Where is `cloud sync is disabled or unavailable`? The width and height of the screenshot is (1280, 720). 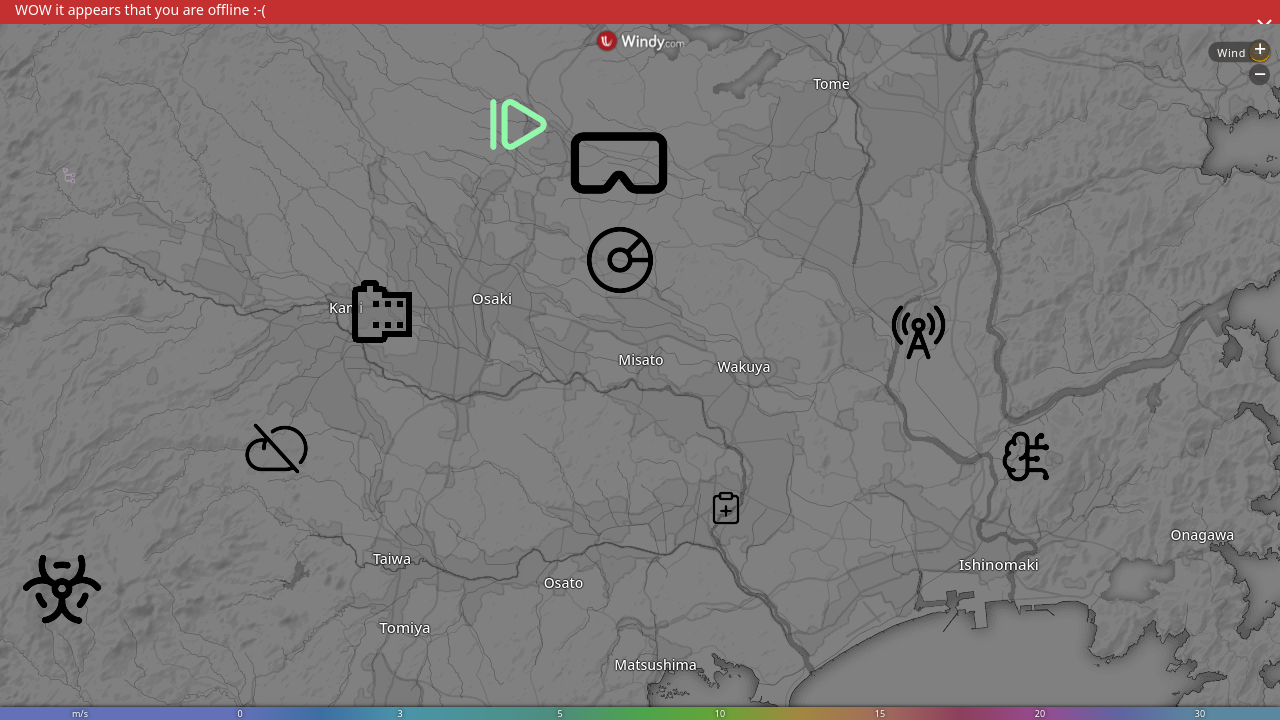
cloud sync is disabled or unavailable is located at coordinates (276, 448).